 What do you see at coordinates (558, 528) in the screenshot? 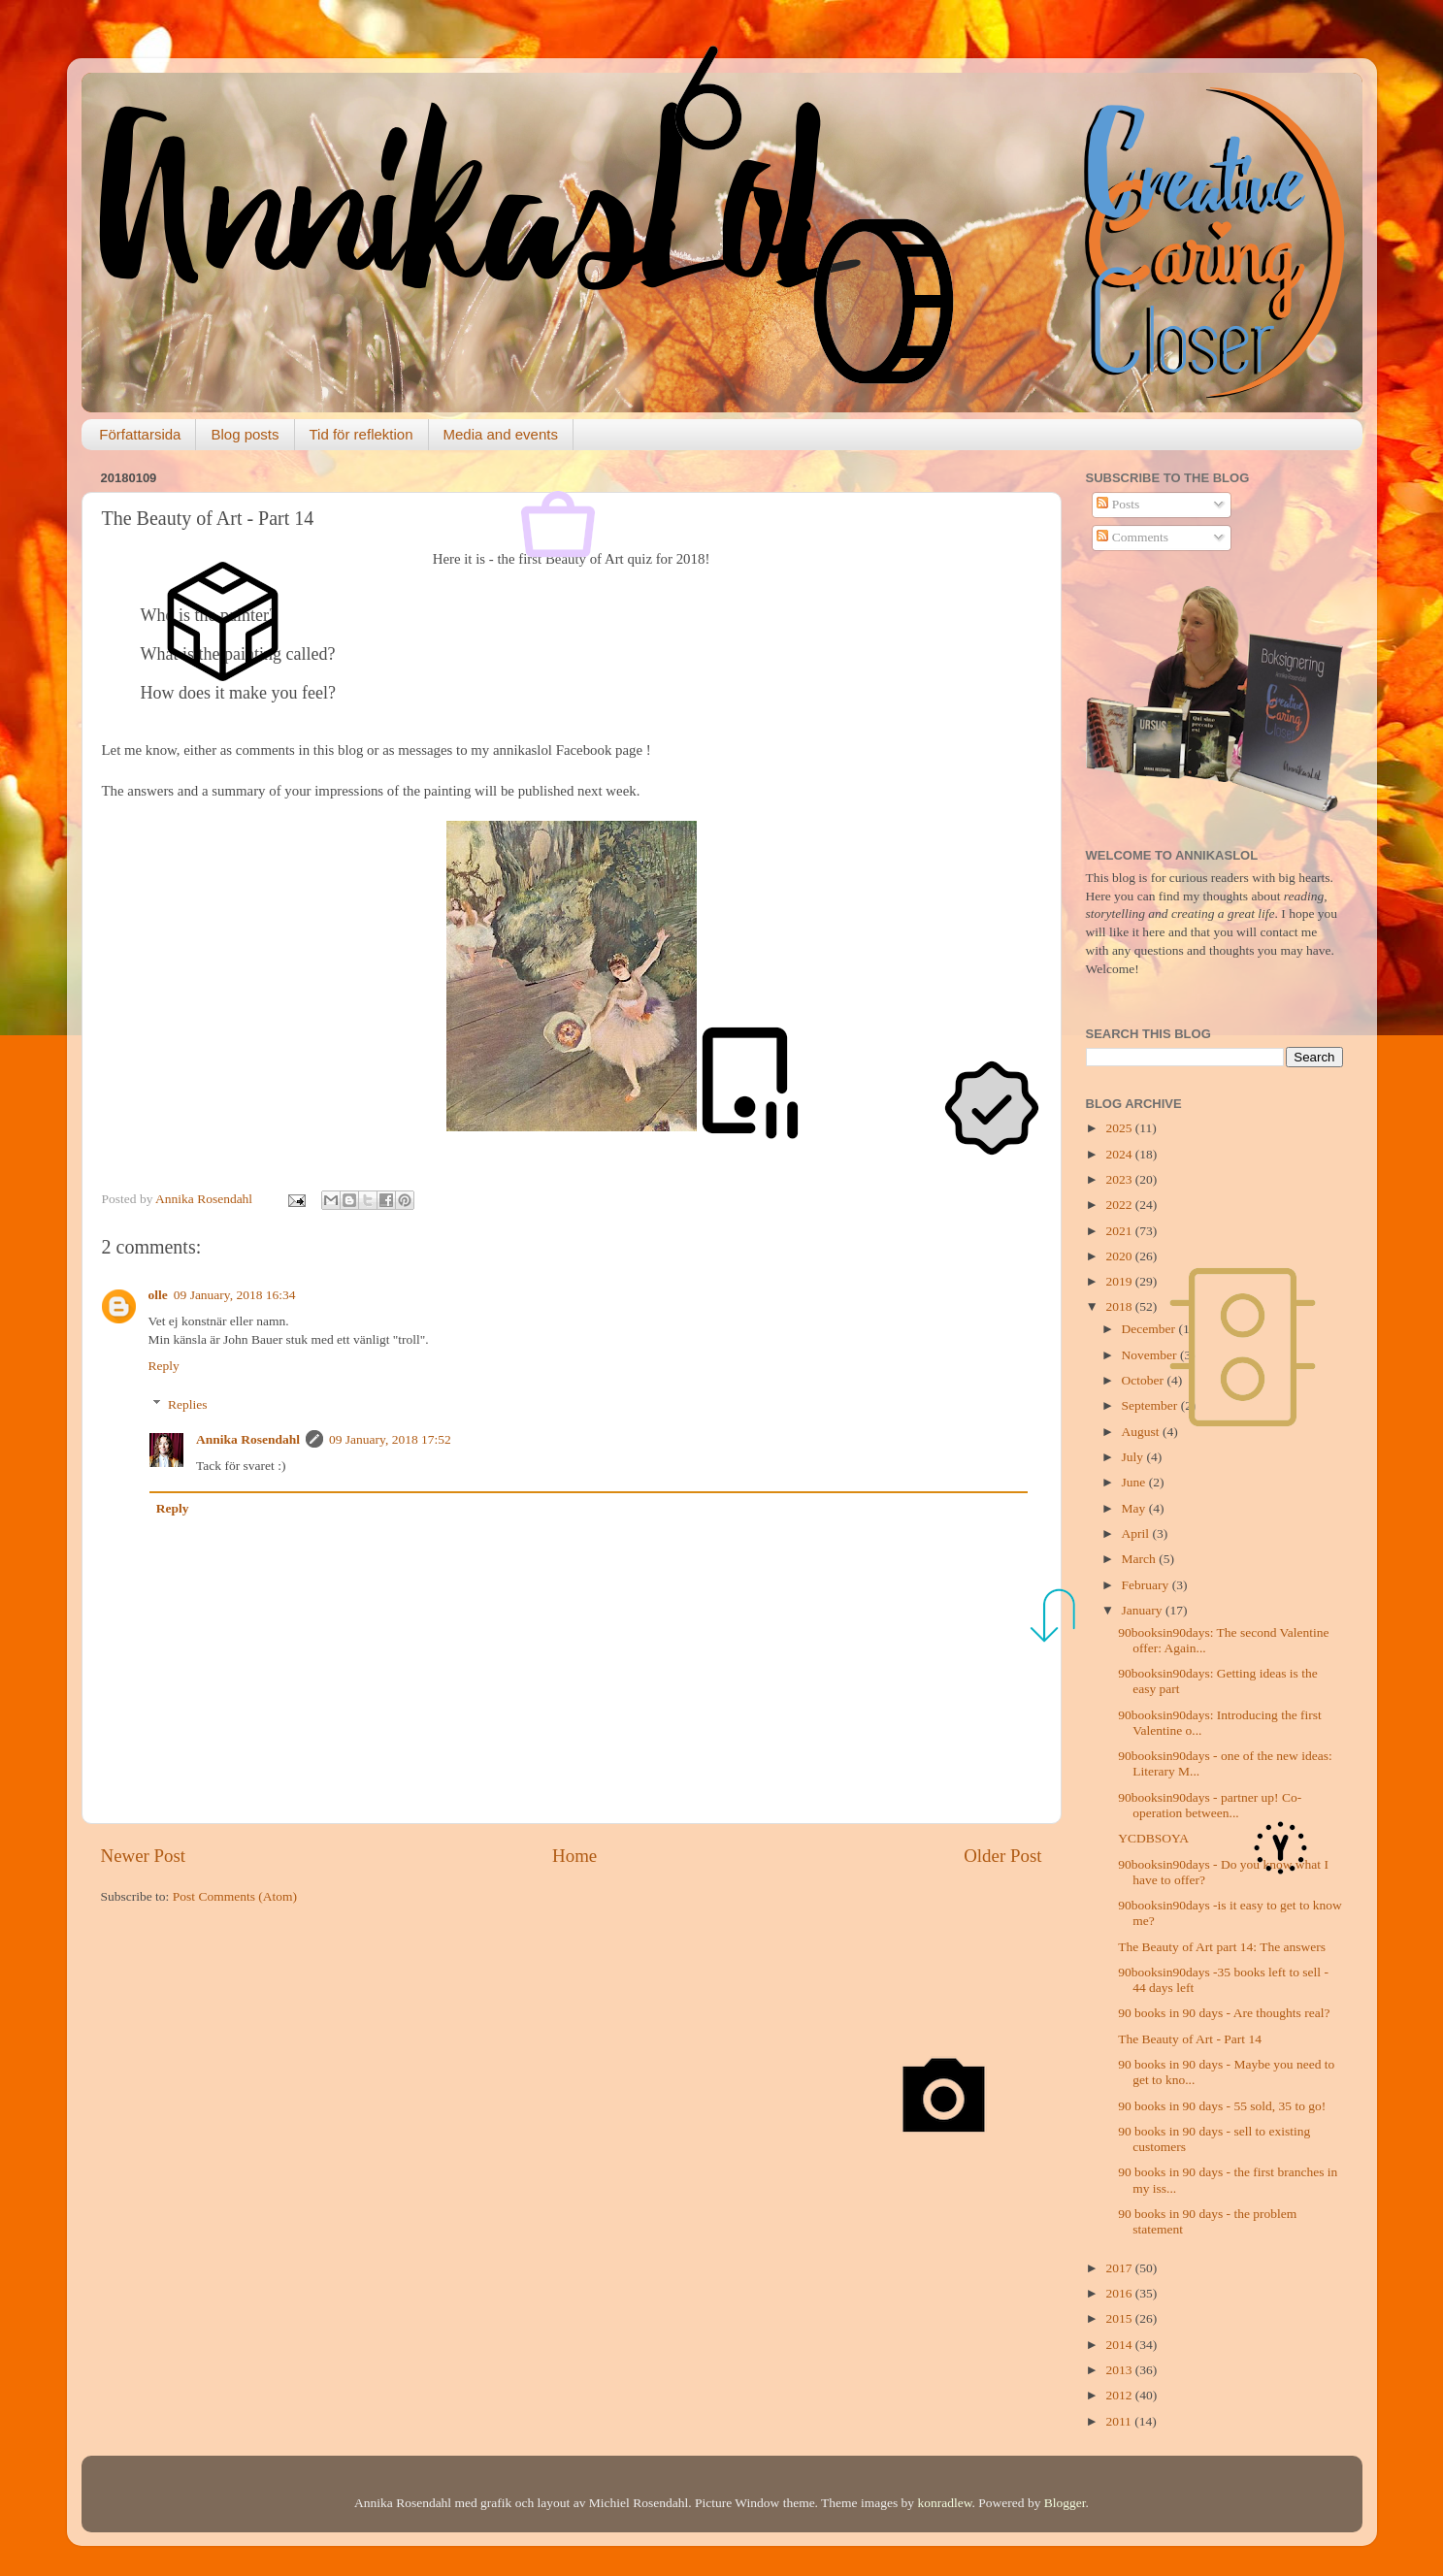
I see `view your shopping bag` at bounding box center [558, 528].